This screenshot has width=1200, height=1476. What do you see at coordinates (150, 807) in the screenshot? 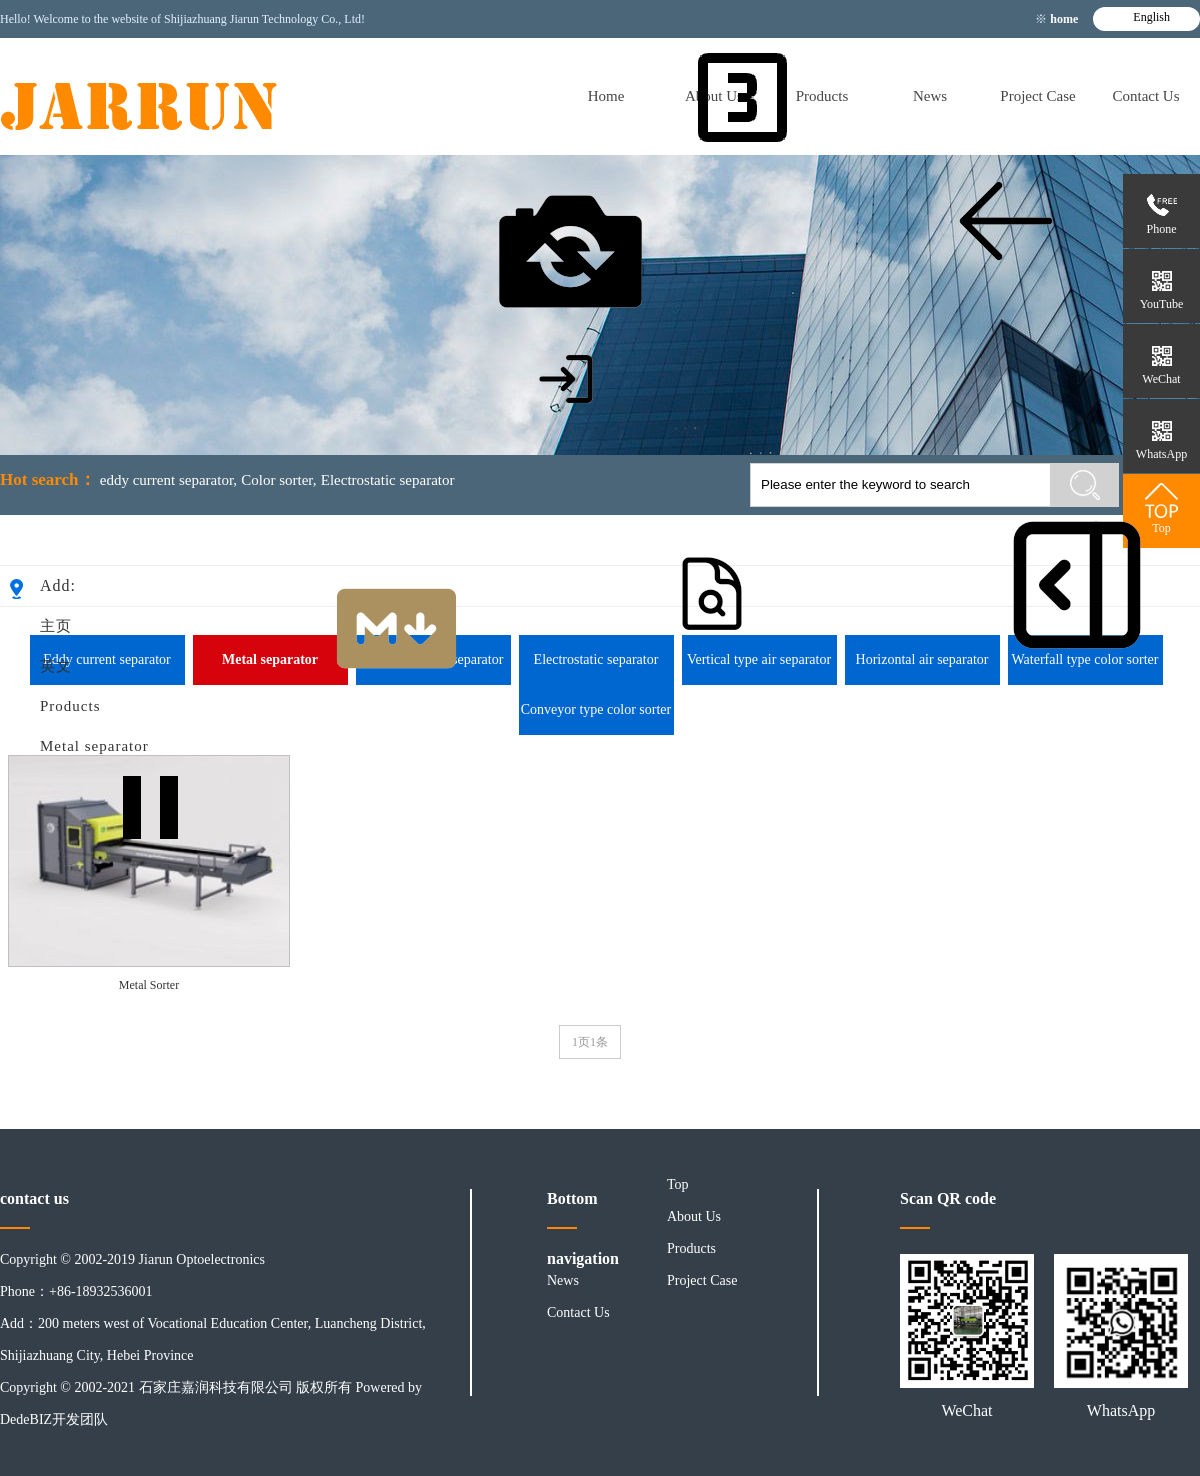
I see `pause media playback` at bounding box center [150, 807].